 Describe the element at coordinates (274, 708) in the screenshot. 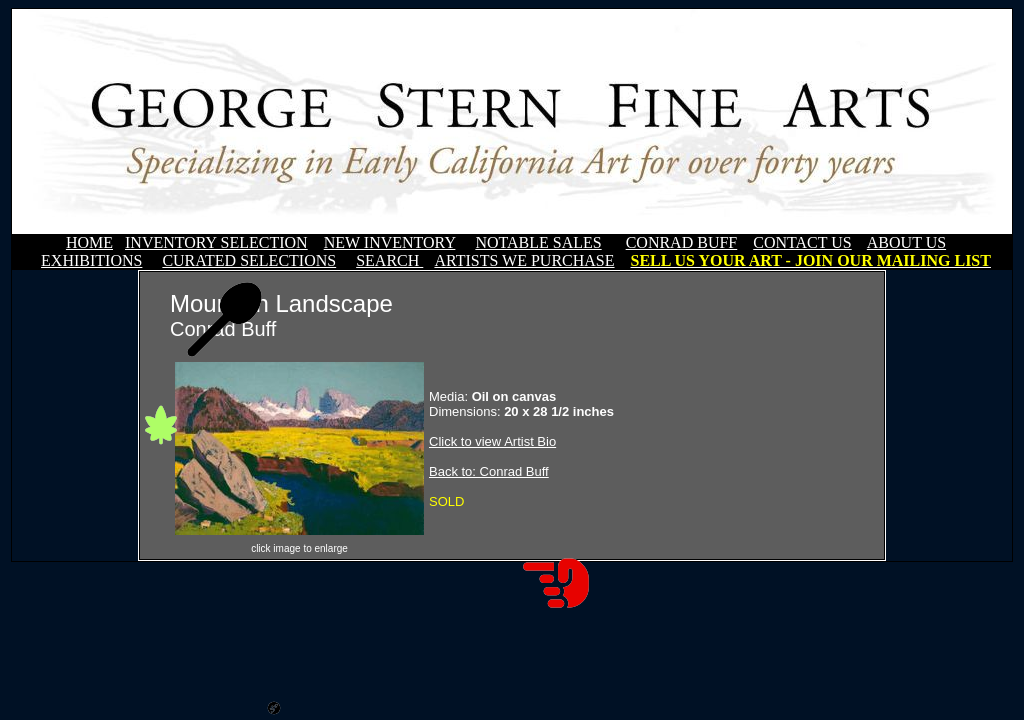

I see `symfony framework logo` at that location.